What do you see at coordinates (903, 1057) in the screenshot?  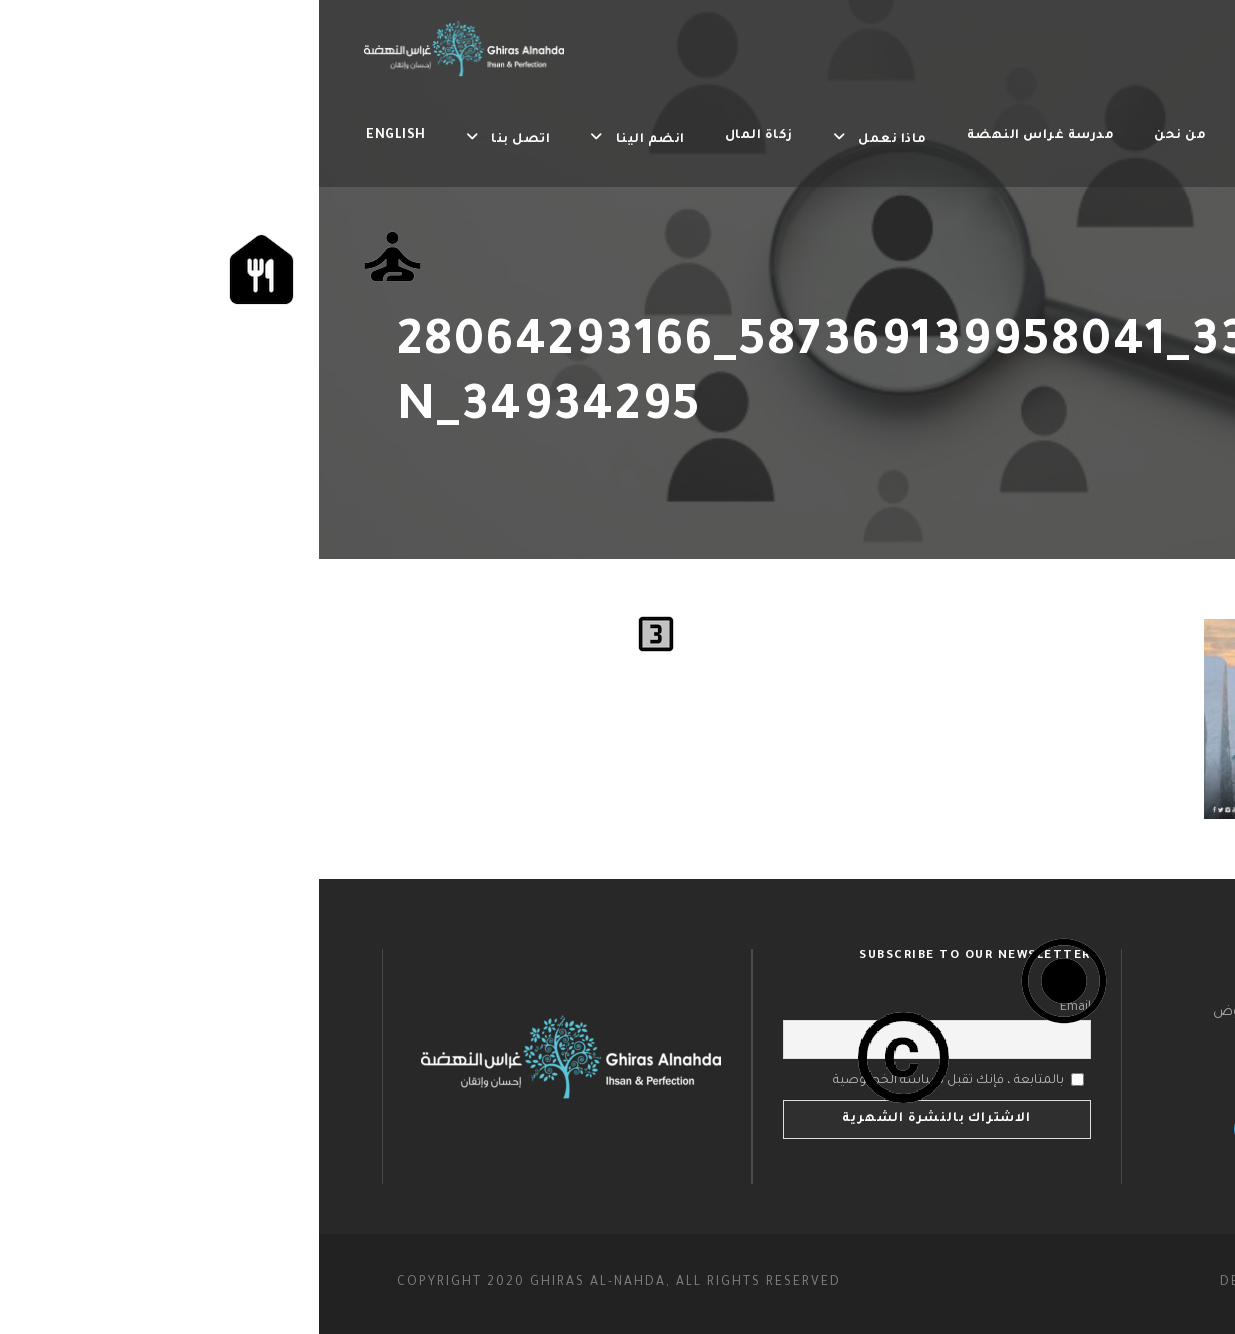 I see `view copyright information` at bounding box center [903, 1057].